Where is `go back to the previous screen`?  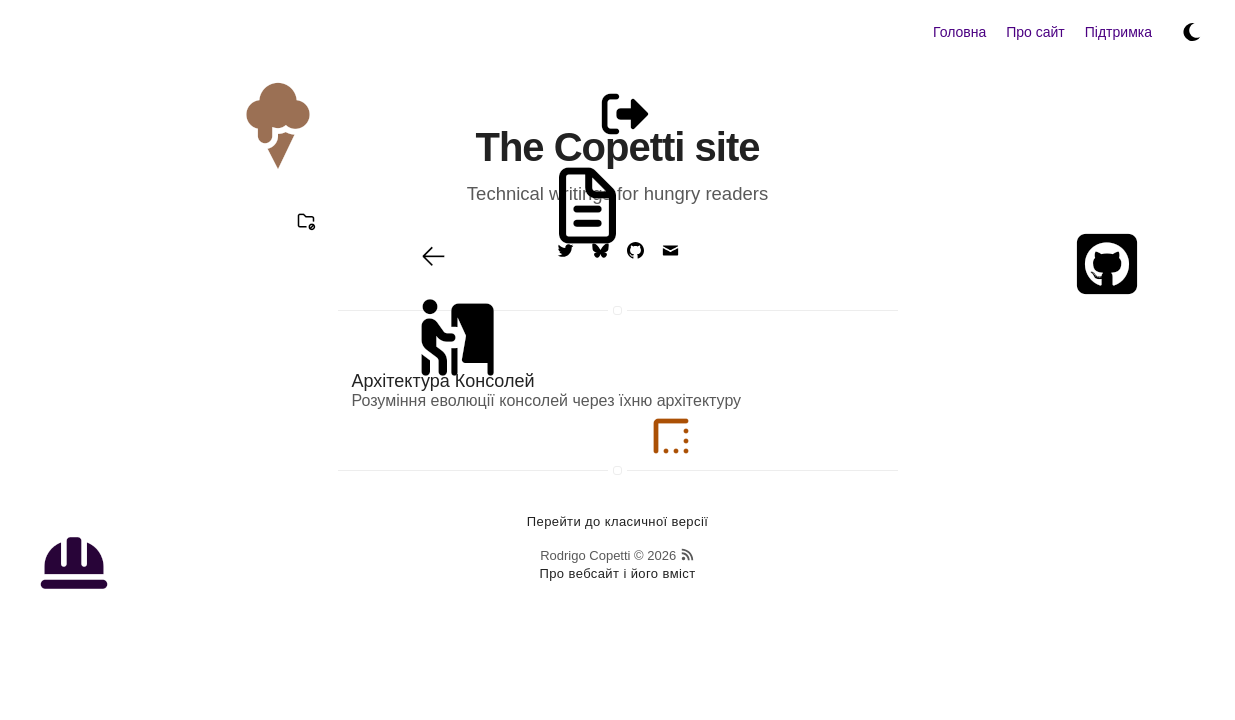 go back to the previous screen is located at coordinates (433, 255).